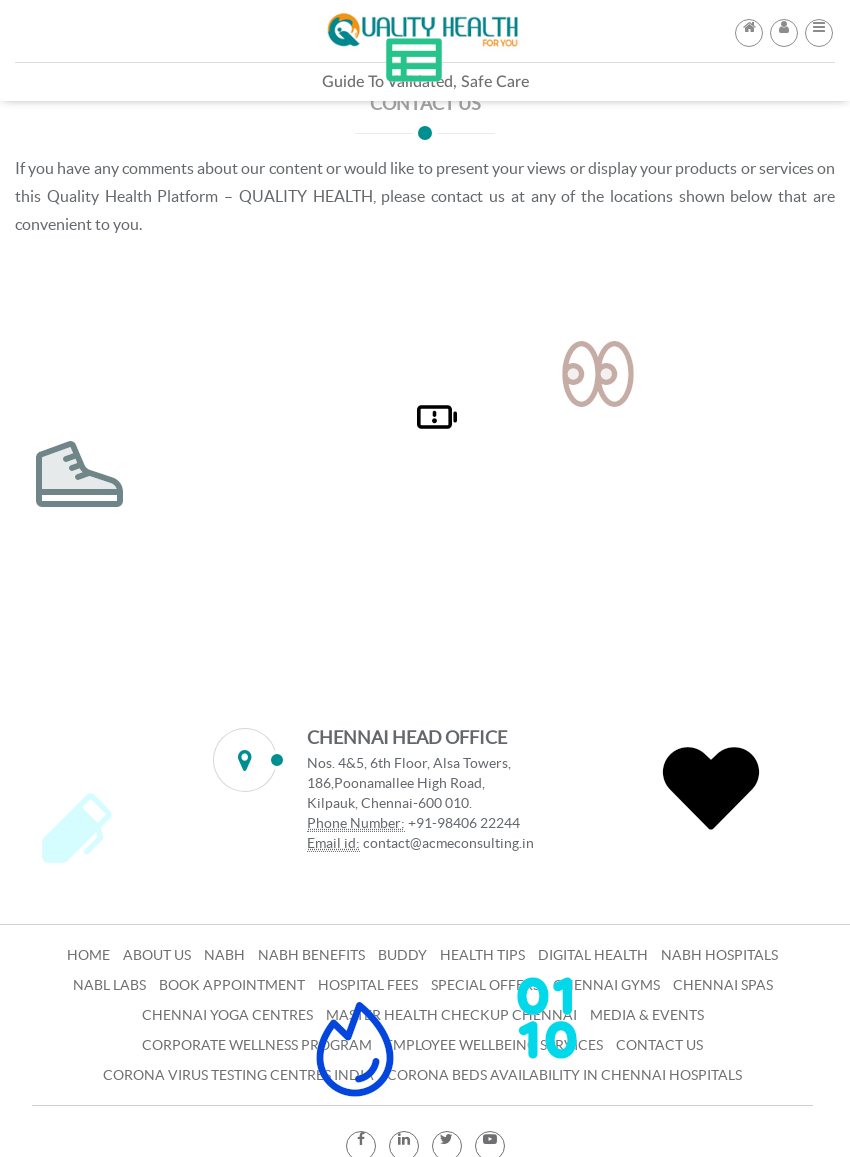 Image resolution: width=850 pixels, height=1157 pixels. I want to click on indicates trending or popular content, so click(355, 1051).